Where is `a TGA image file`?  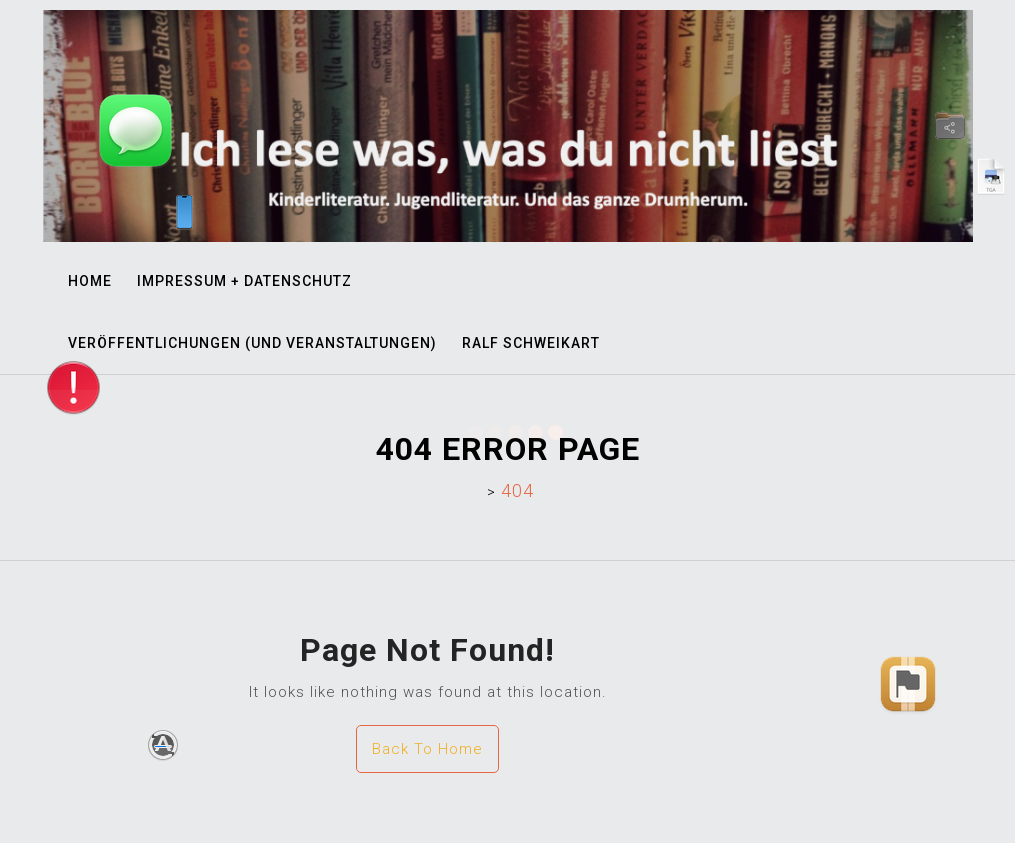 a TGA image file is located at coordinates (991, 177).